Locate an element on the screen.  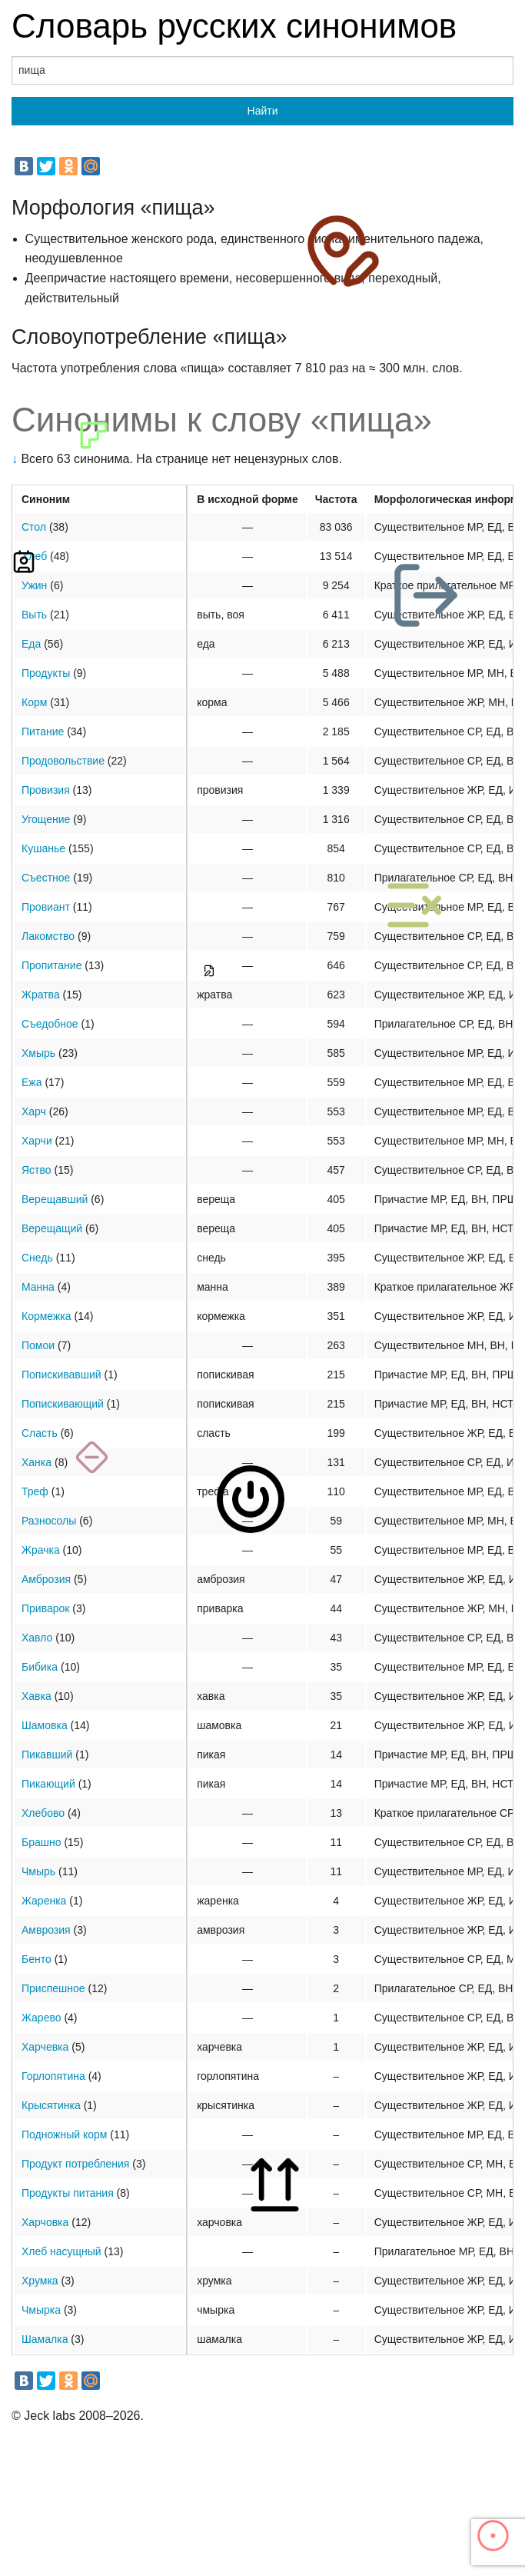
remove an item from favorites or premium collection is located at coordinates (91, 1457).